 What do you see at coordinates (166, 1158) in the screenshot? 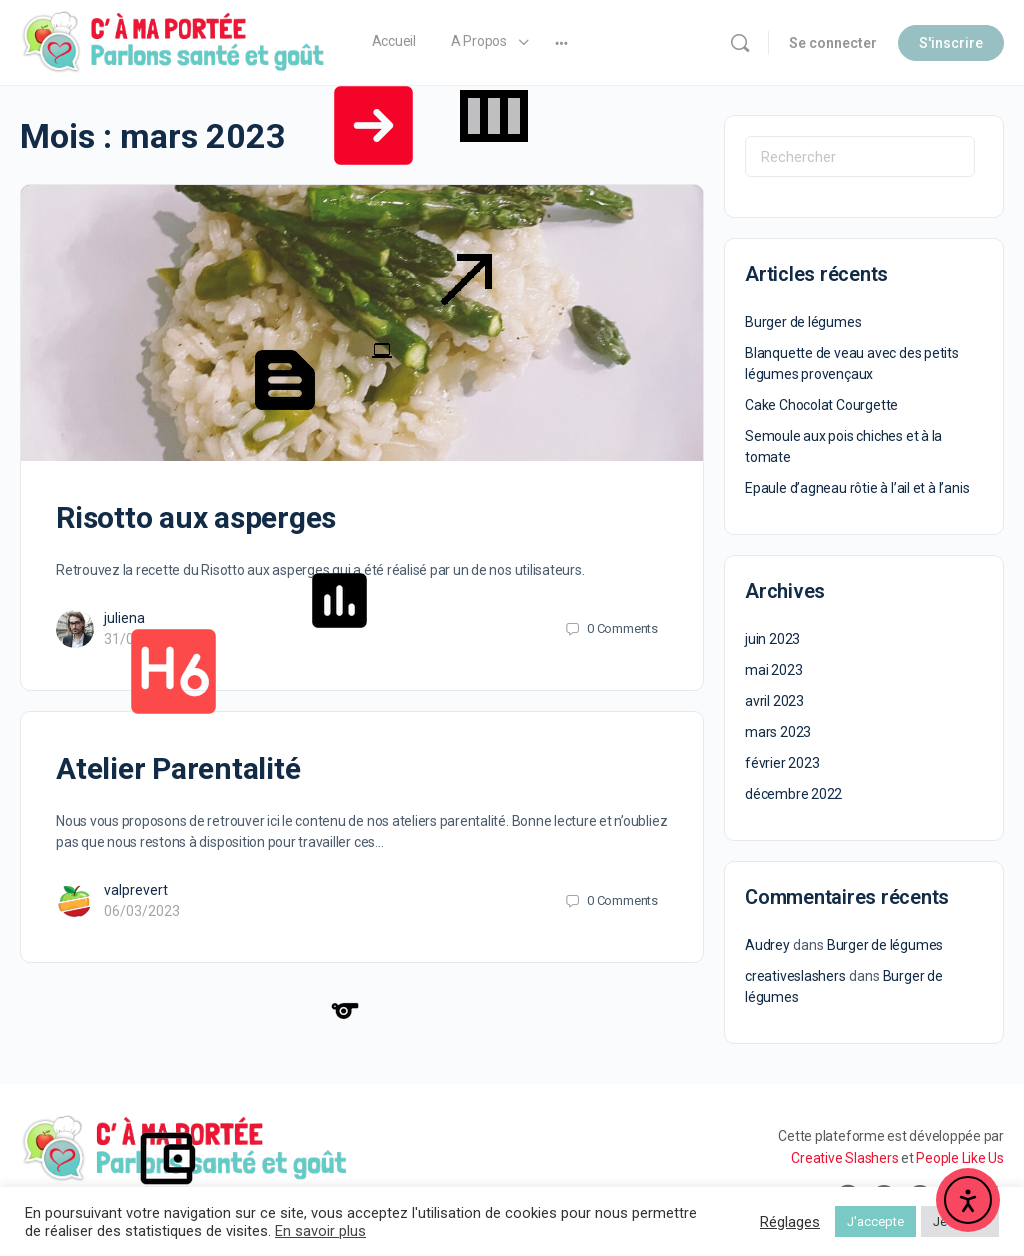
I see `access your wallet or payment methods` at bounding box center [166, 1158].